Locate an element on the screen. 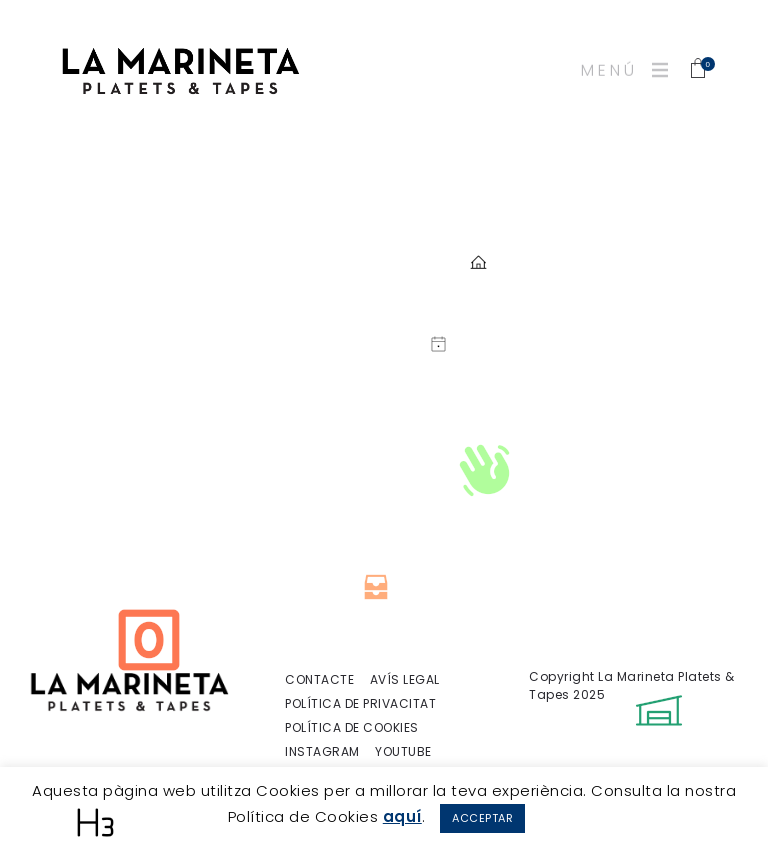  access stacked file trays or inbox folders is located at coordinates (376, 587).